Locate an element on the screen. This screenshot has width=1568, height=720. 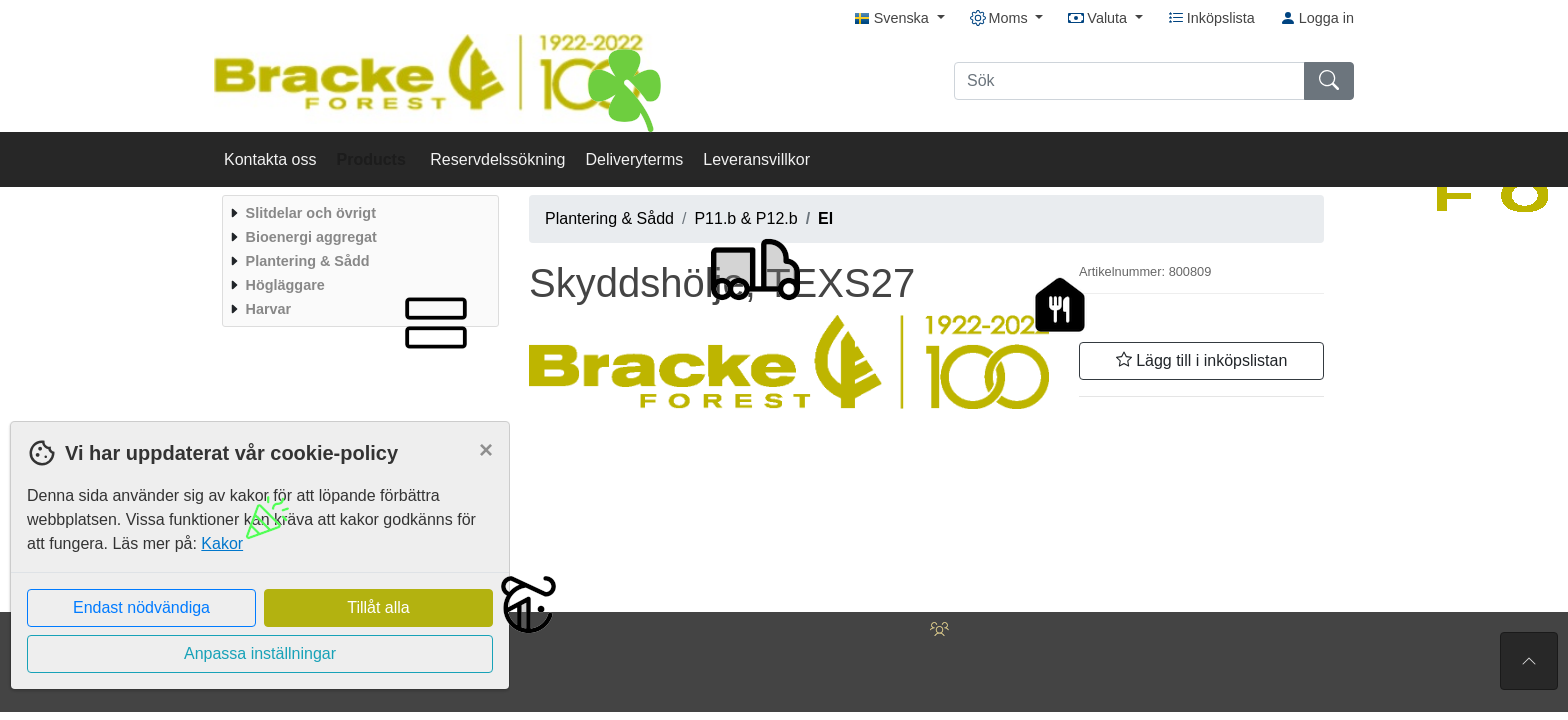
celebrate a completed milestone or achievement is located at coordinates (265, 520).